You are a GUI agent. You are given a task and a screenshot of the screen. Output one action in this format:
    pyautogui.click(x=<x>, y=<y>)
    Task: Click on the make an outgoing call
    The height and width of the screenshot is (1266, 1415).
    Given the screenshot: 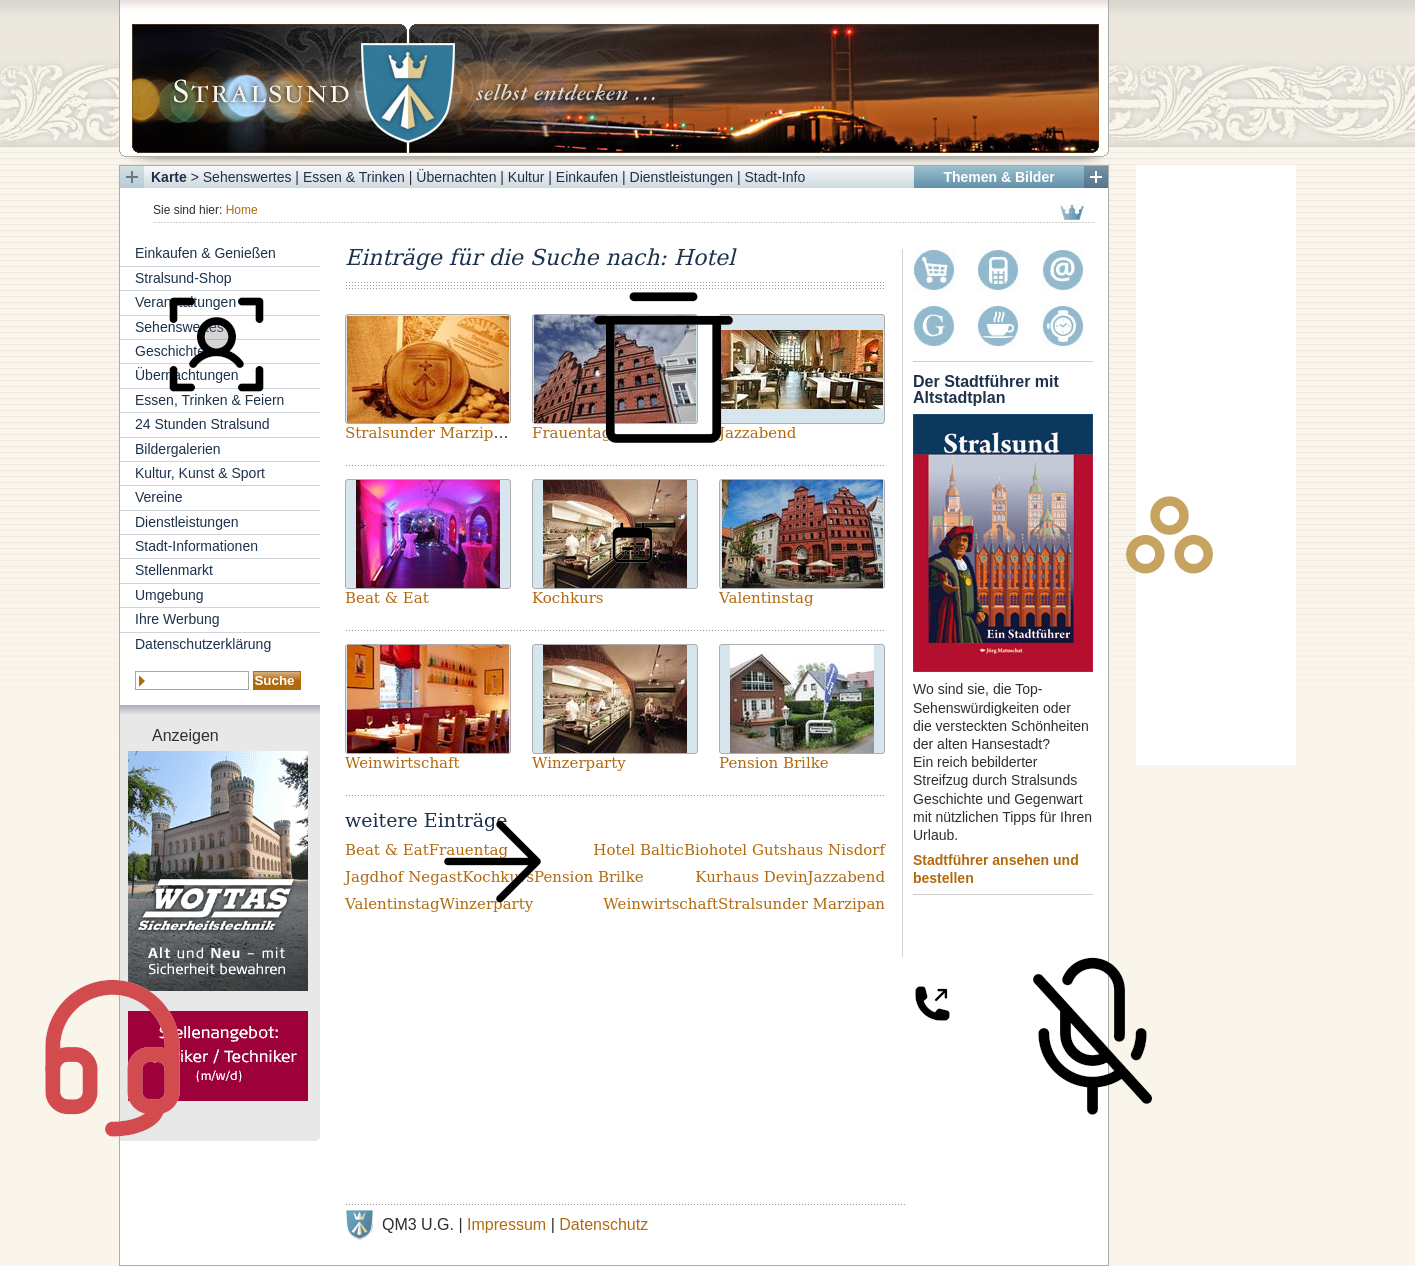 What is the action you would take?
    pyautogui.click(x=932, y=1003)
    